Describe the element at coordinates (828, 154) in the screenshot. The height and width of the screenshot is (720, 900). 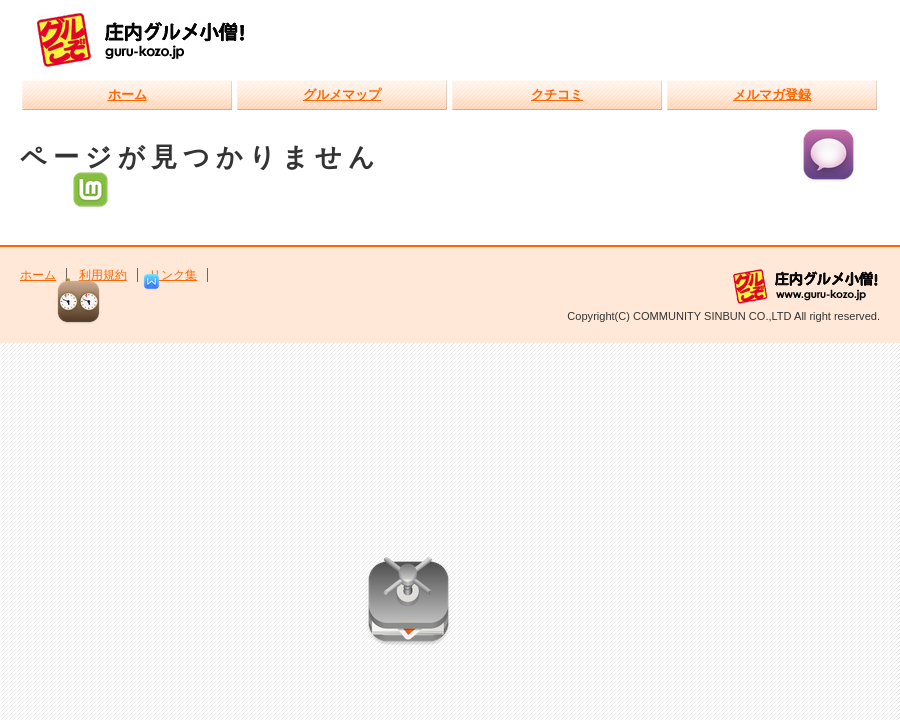
I see `open pidgin instant messaging app` at that location.